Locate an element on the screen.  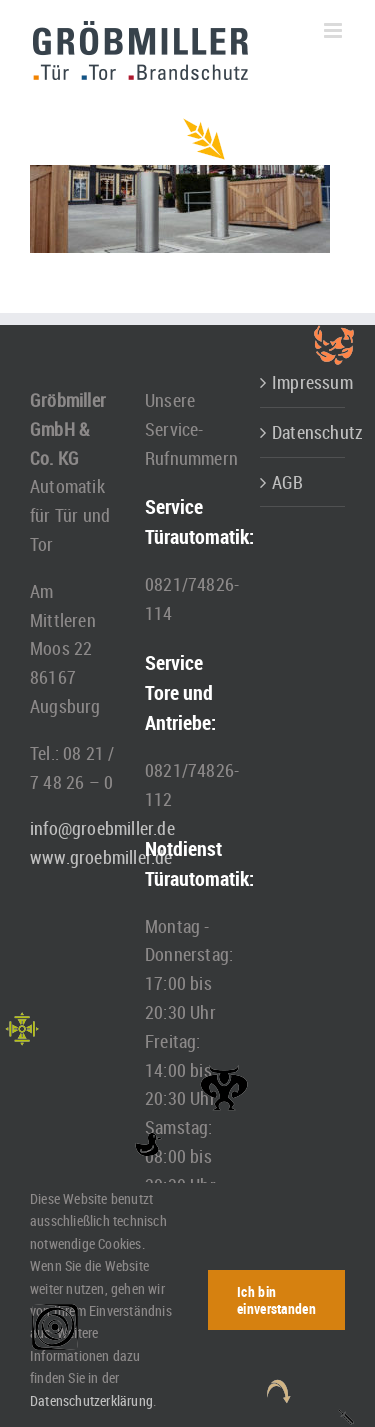
religious or gothic-themed game category is located at coordinates (22, 1029).